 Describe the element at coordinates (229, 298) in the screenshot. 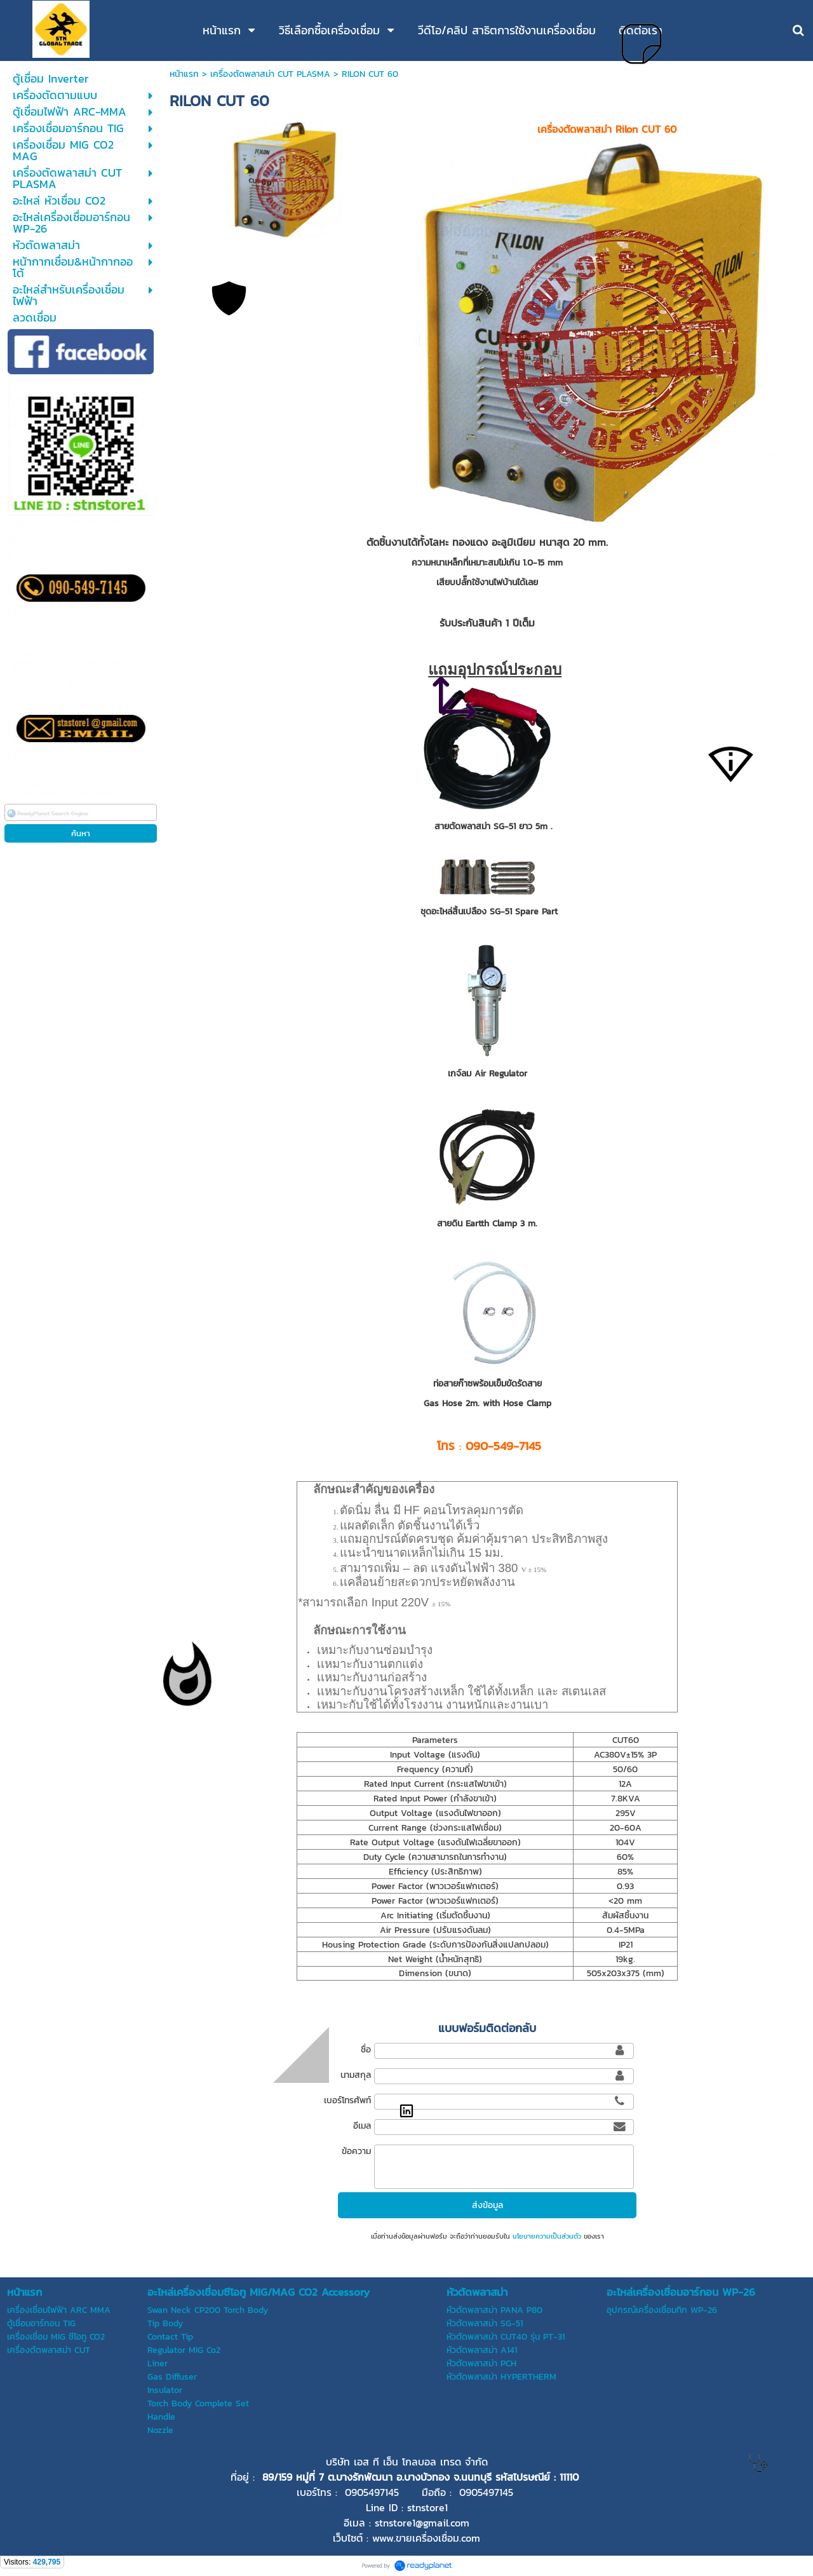

I see `access security settings` at that location.